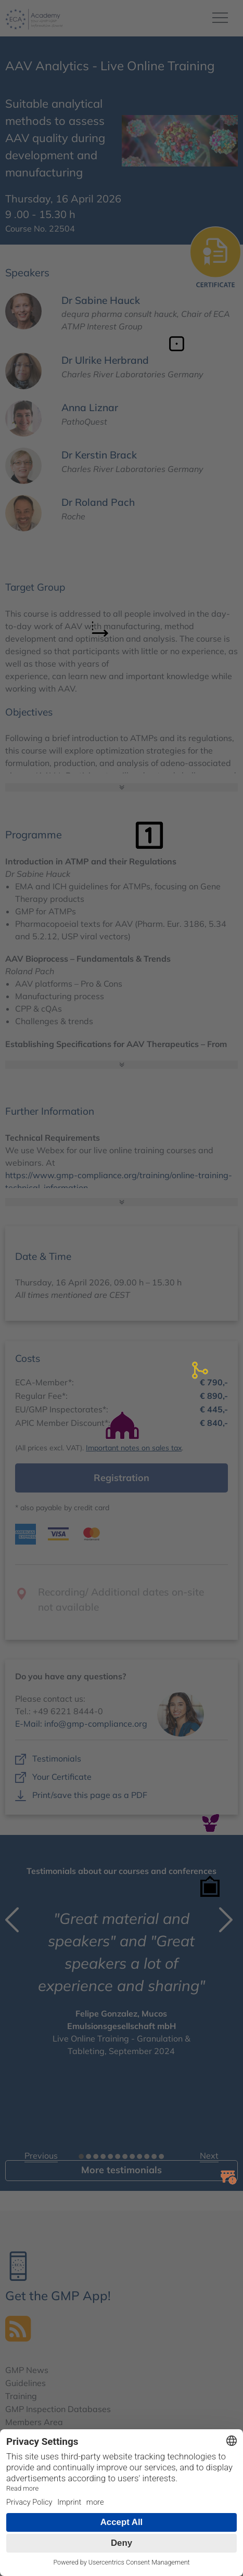 This screenshot has width=243, height=2576. Describe the element at coordinates (122, 1427) in the screenshot. I see `find nearby mosques` at that location.